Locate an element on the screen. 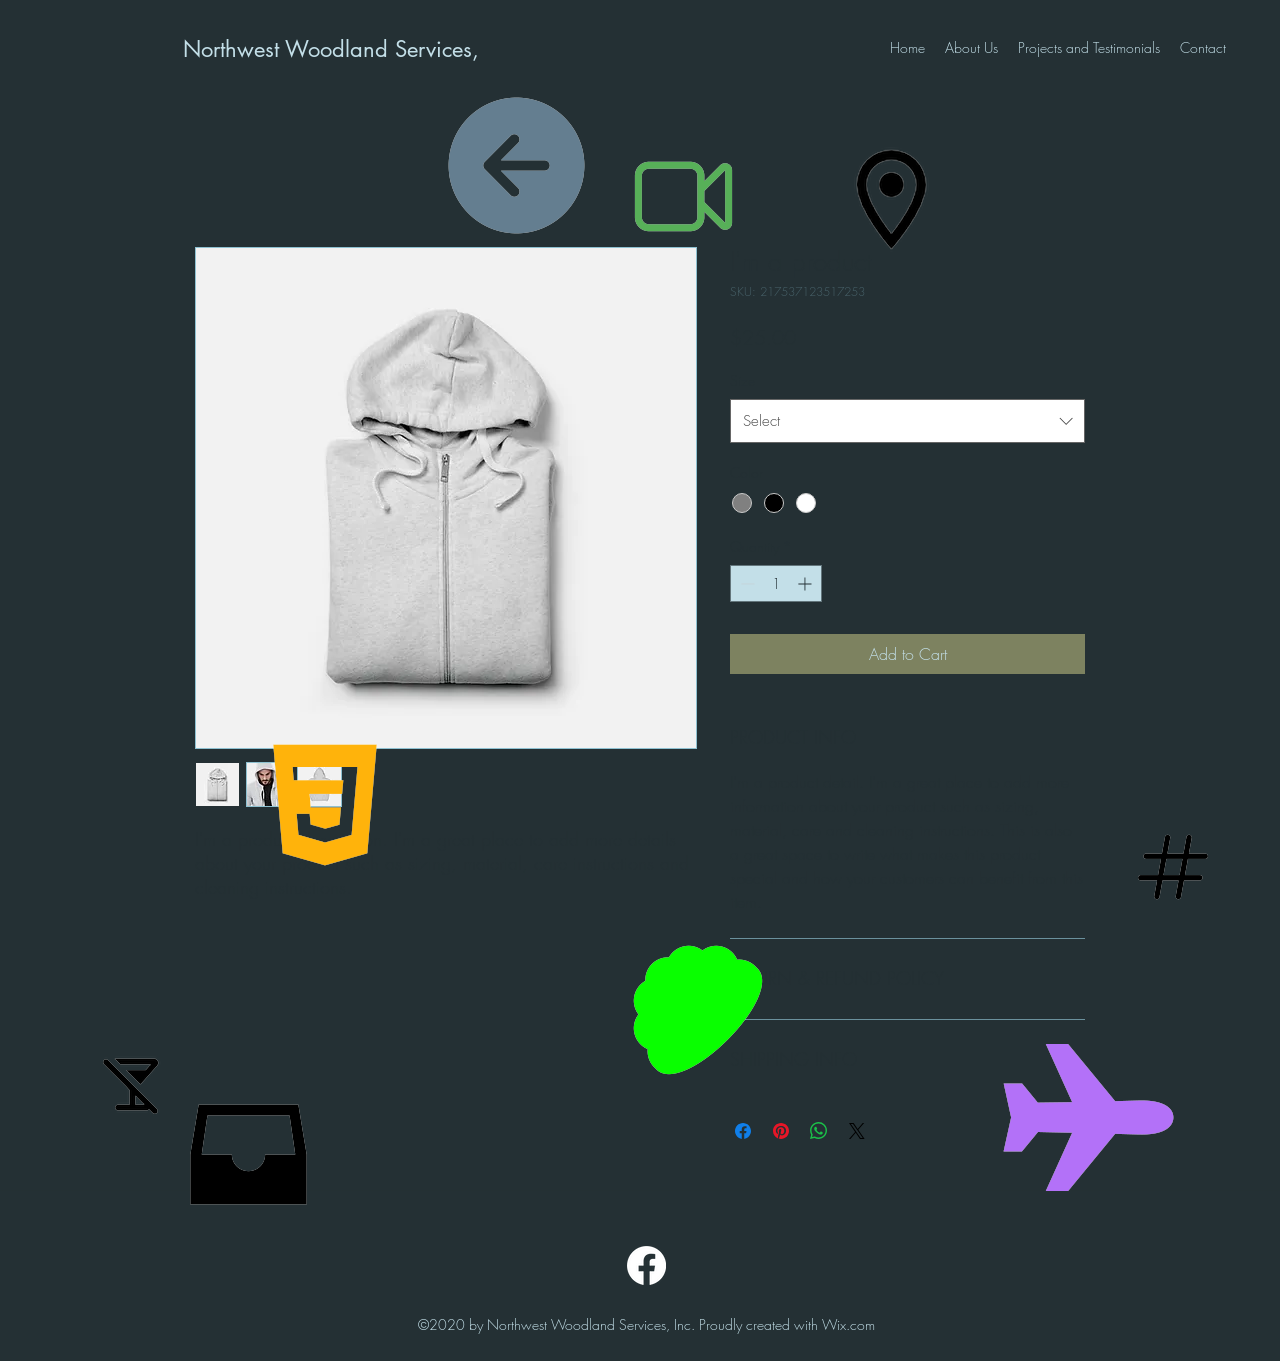 The height and width of the screenshot is (1361, 1280). go back to the previous screen is located at coordinates (516, 165).